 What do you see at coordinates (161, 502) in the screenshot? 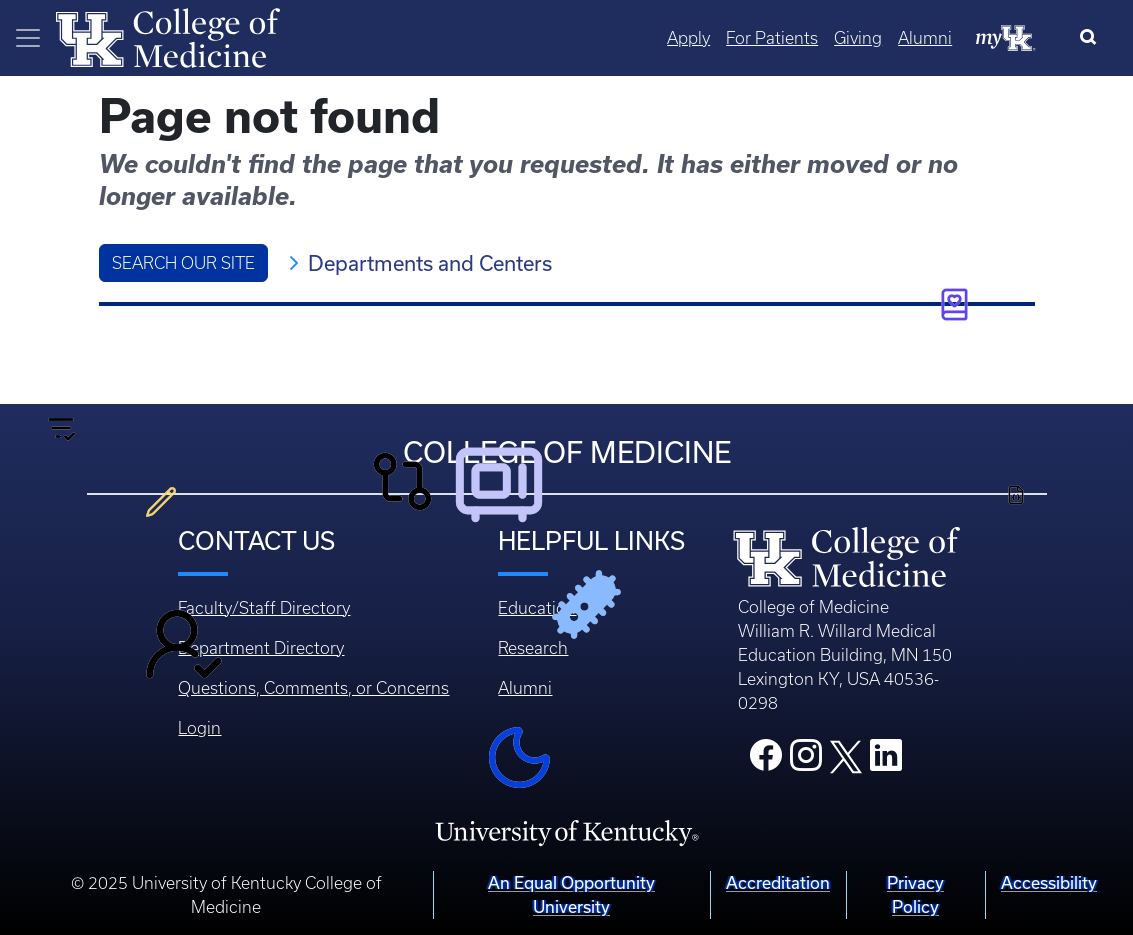
I see `edit content or text` at bounding box center [161, 502].